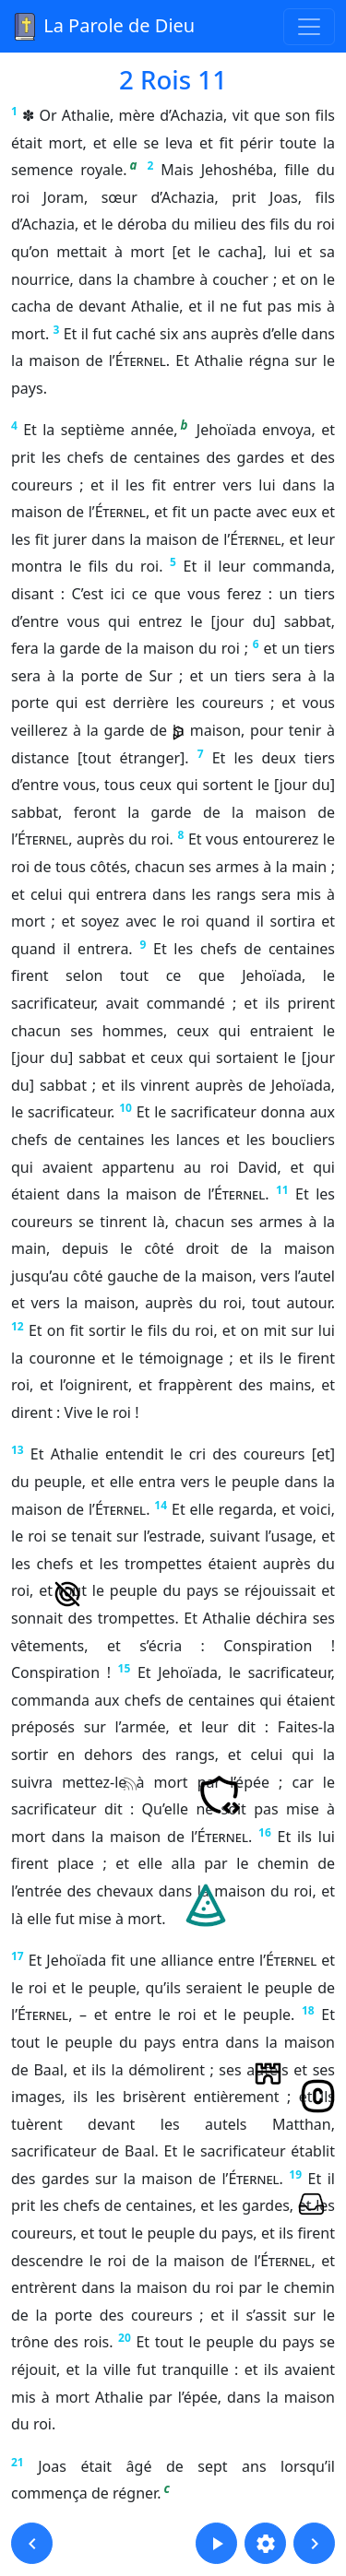 The width and height of the screenshot is (346, 2576). What do you see at coordinates (268, 2073) in the screenshot?
I see `access castle or fortress-themed content` at bounding box center [268, 2073].